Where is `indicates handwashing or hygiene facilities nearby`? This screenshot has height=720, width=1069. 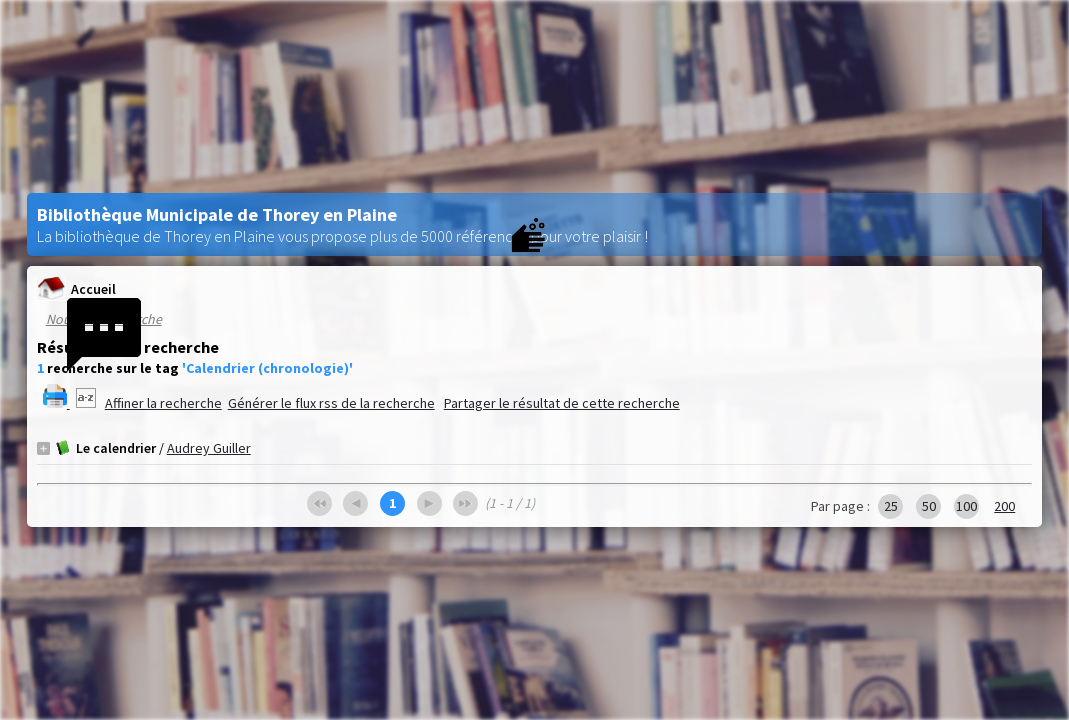 indicates handwashing or hygiene facilities nearby is located at coordinates (529, 235).